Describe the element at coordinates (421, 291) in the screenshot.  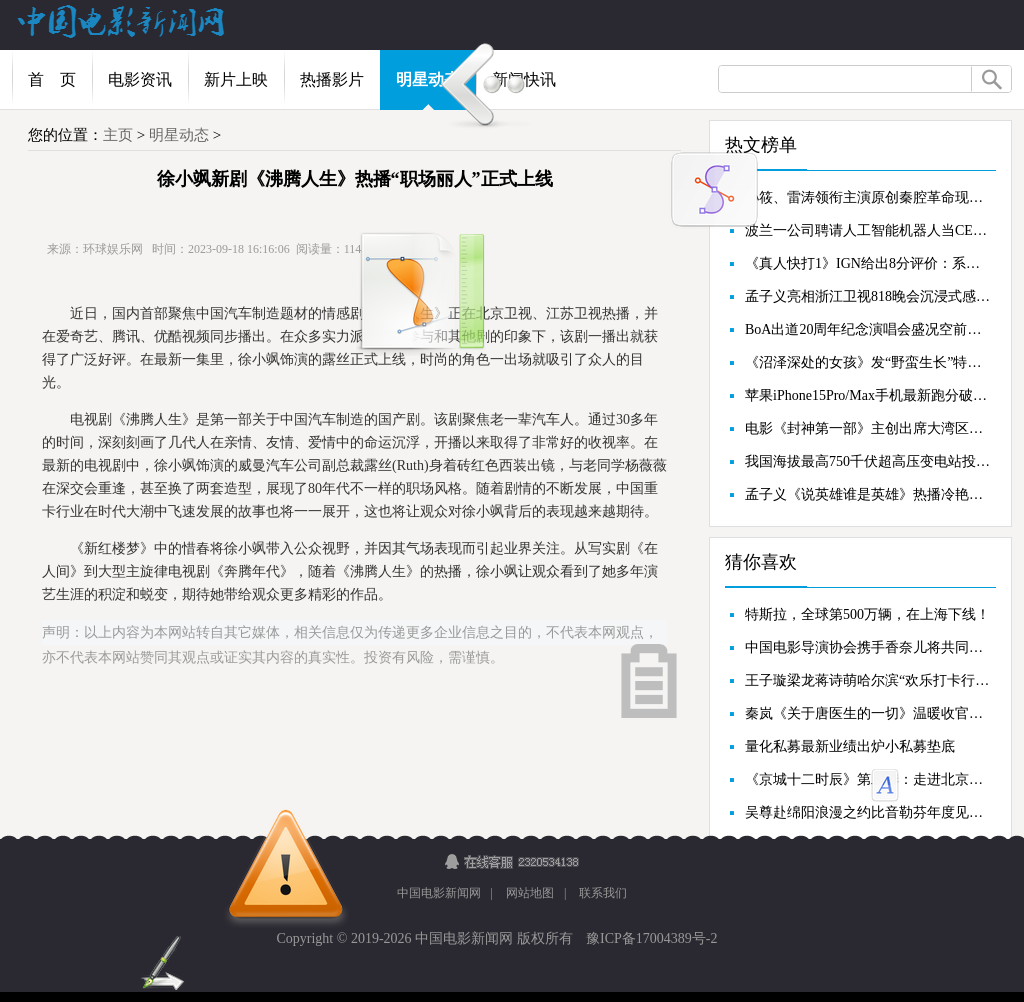
I see `a vector drawing or illustration template file` at that location.